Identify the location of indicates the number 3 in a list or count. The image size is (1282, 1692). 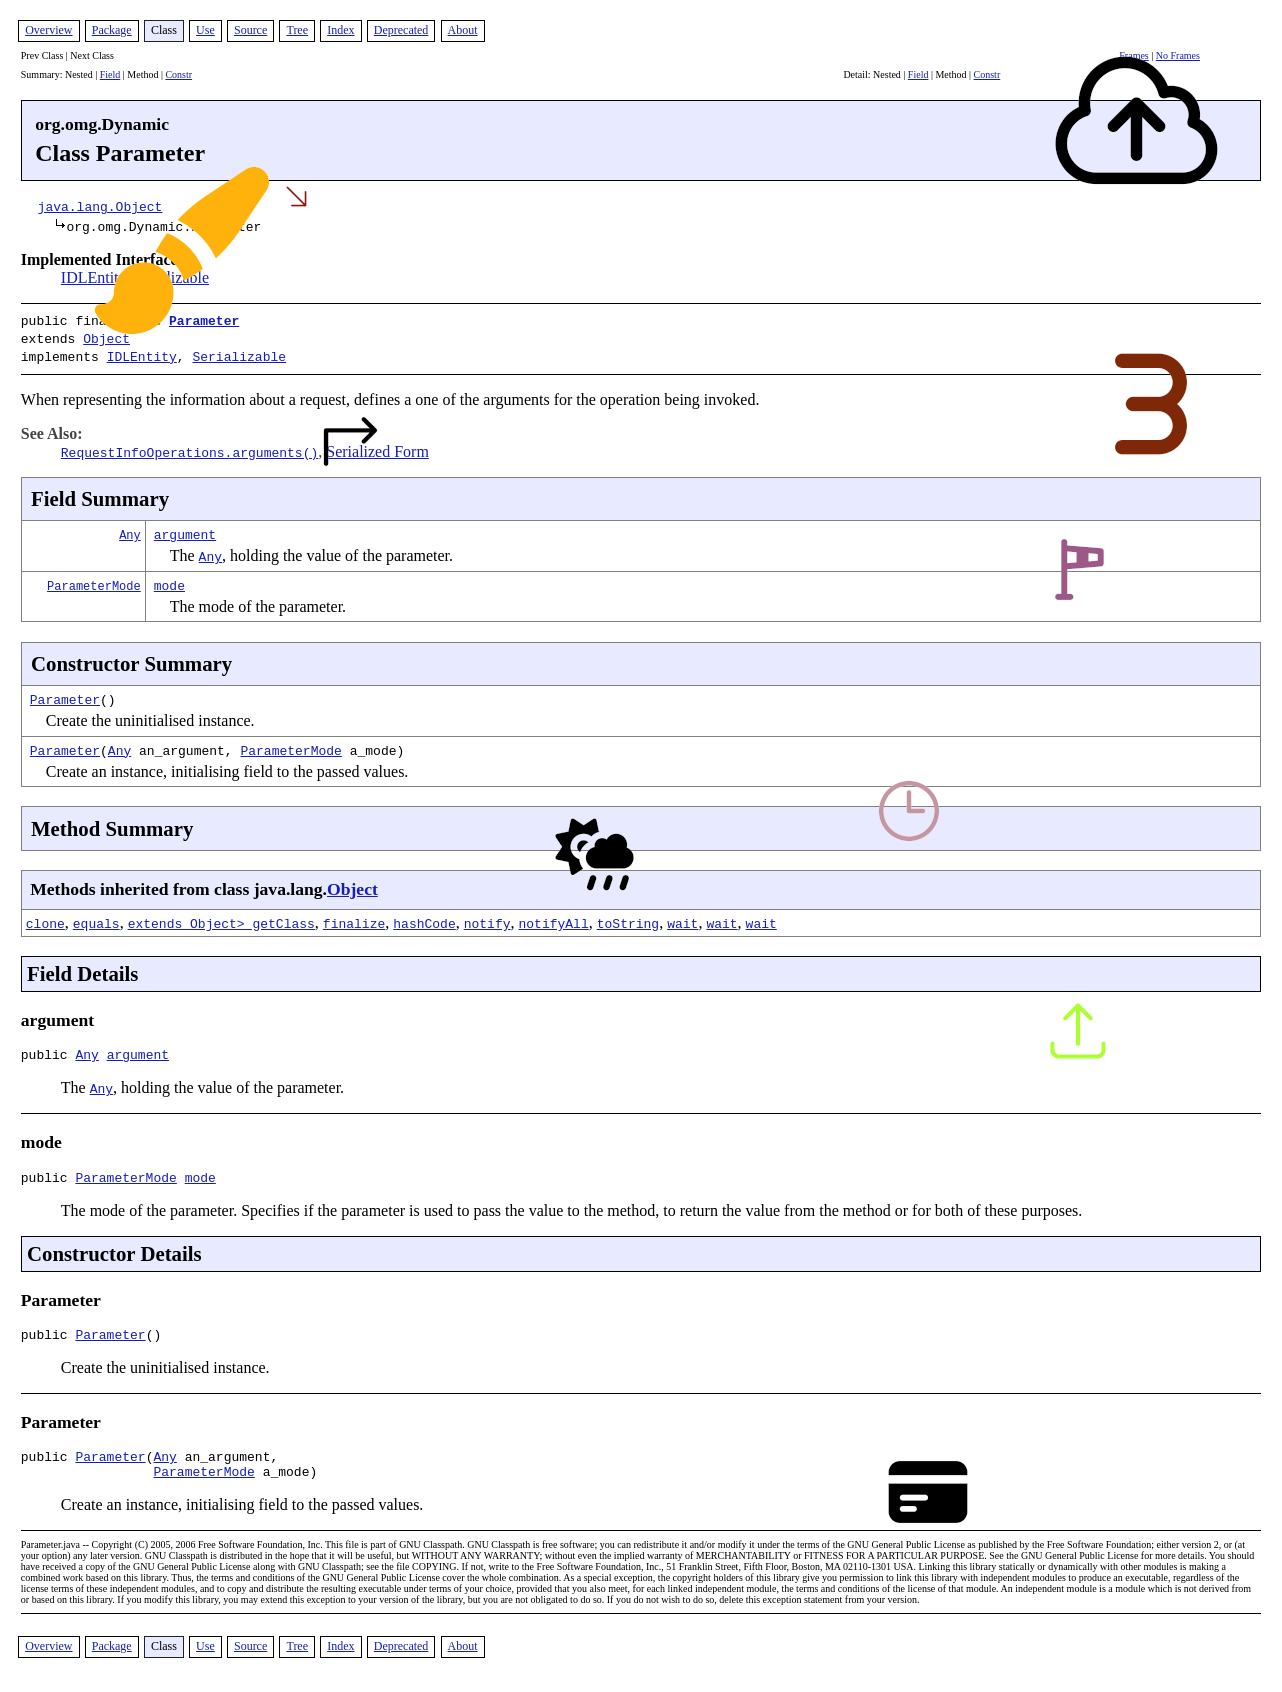
(1151, 404).